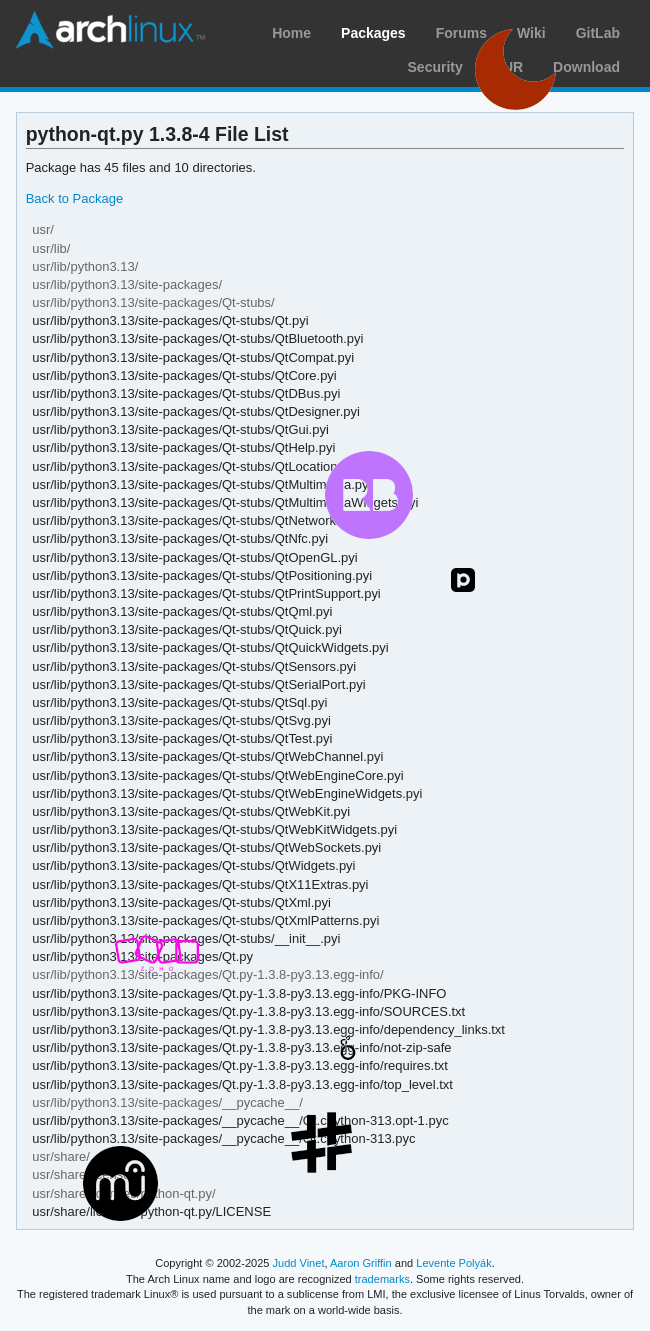 The image size is (650, 1331). Describe the element at coordinates (348, 1048) in the screenshot. I see `open looker data analytics platform` at that location.